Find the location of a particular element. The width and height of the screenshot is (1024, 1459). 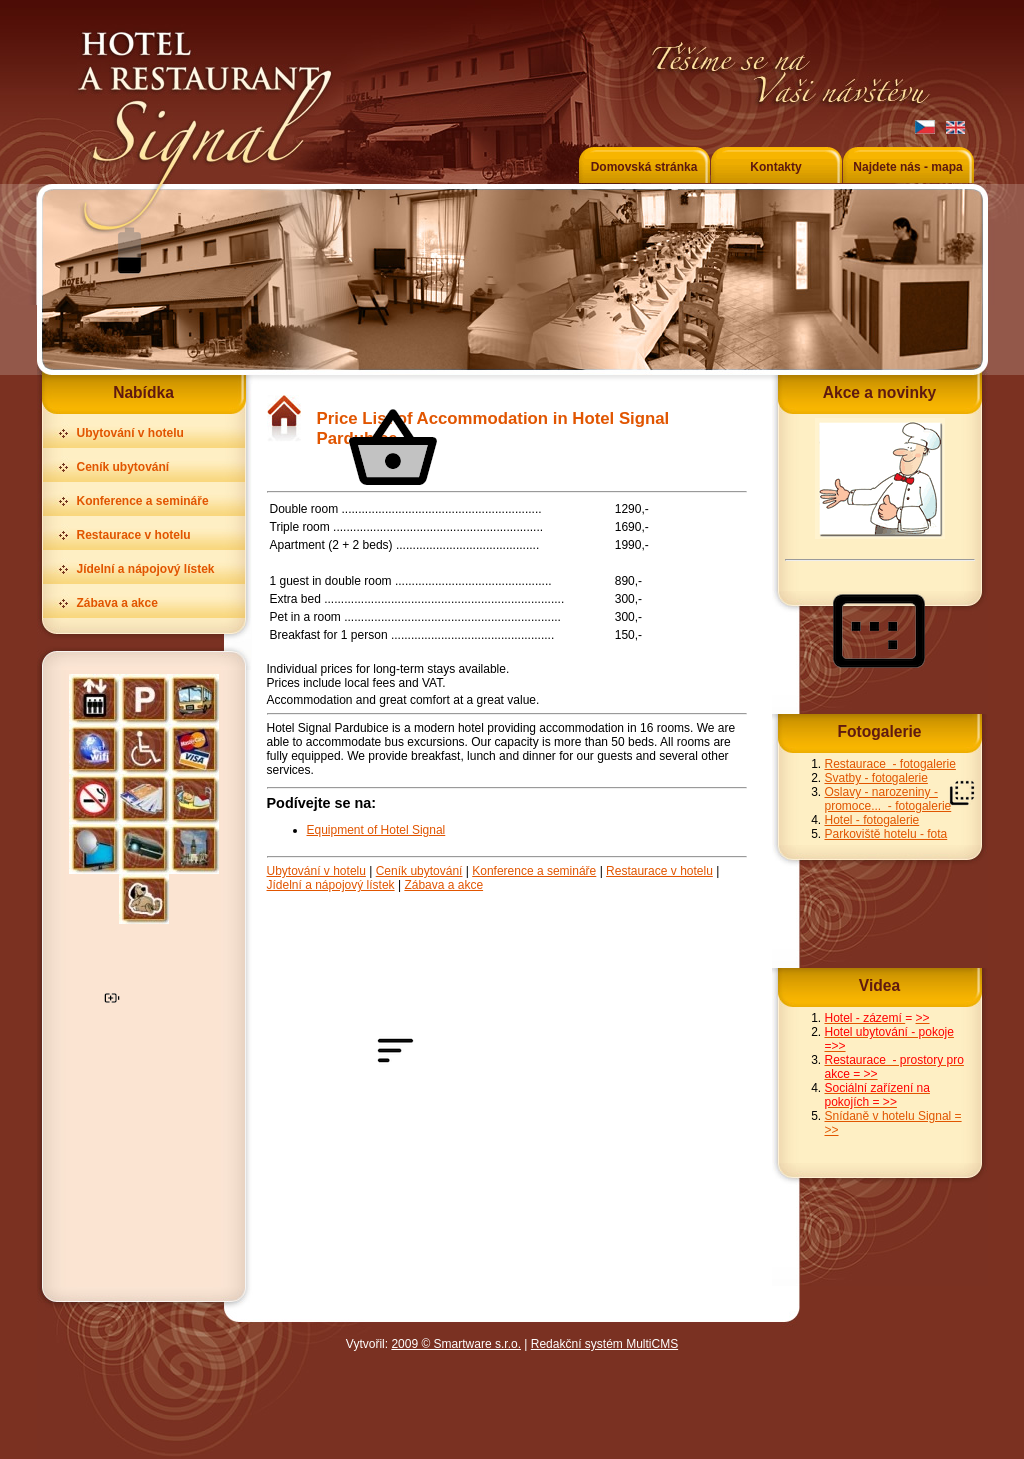

send layer to back is located at coordinates (962, 793).